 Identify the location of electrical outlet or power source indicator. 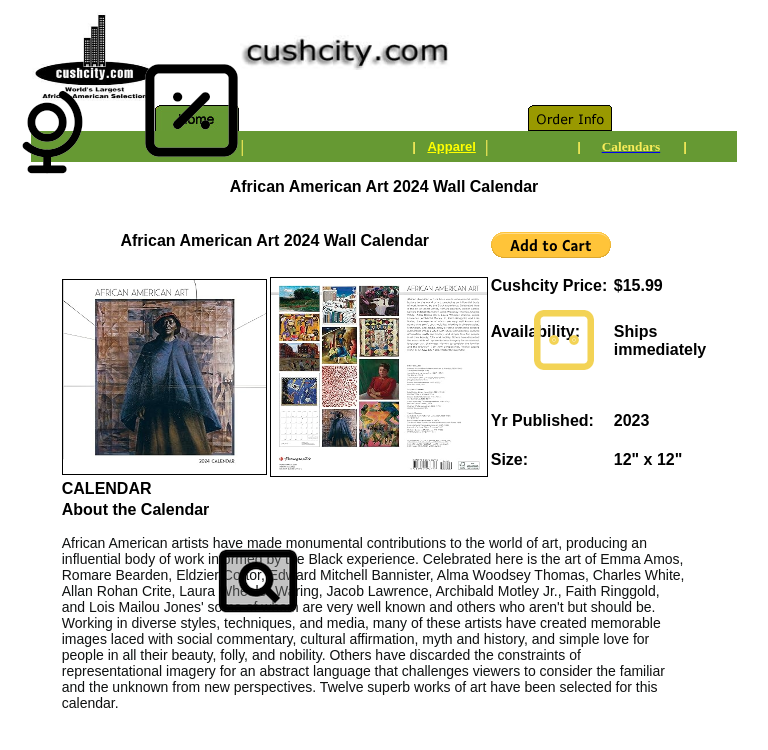
(564, 340).